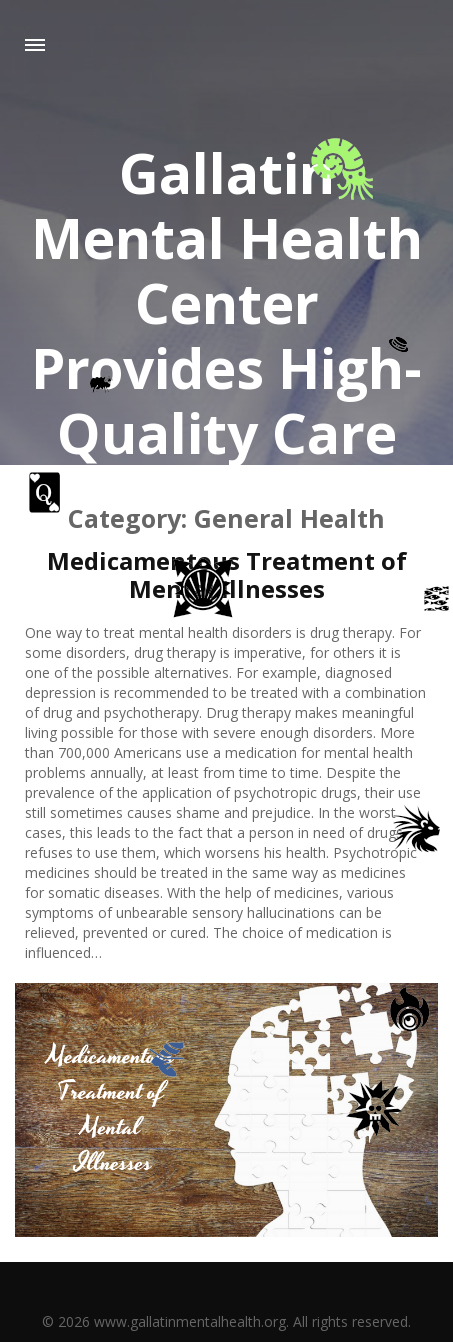 The width and height of the screenshot is (453, 1342). Describe the element at coordinates (342, 169) in the screenshot. I see `fossil or paleontology category indicator` at that location.